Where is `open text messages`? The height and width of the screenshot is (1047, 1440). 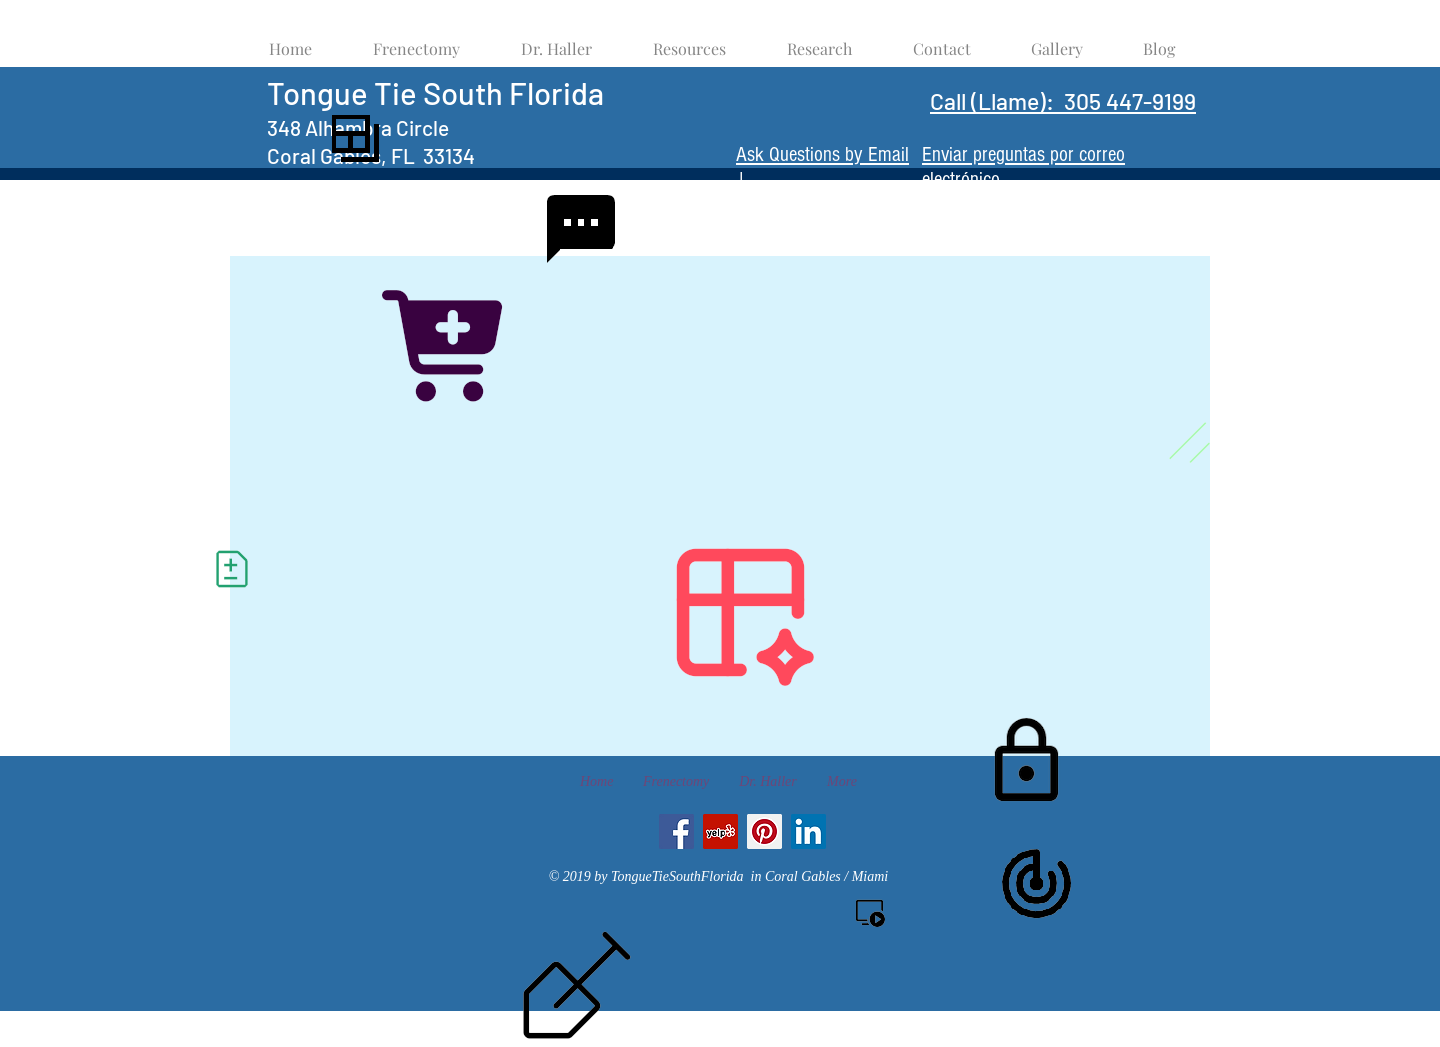
open text messages is located at coordinates (581, 229).